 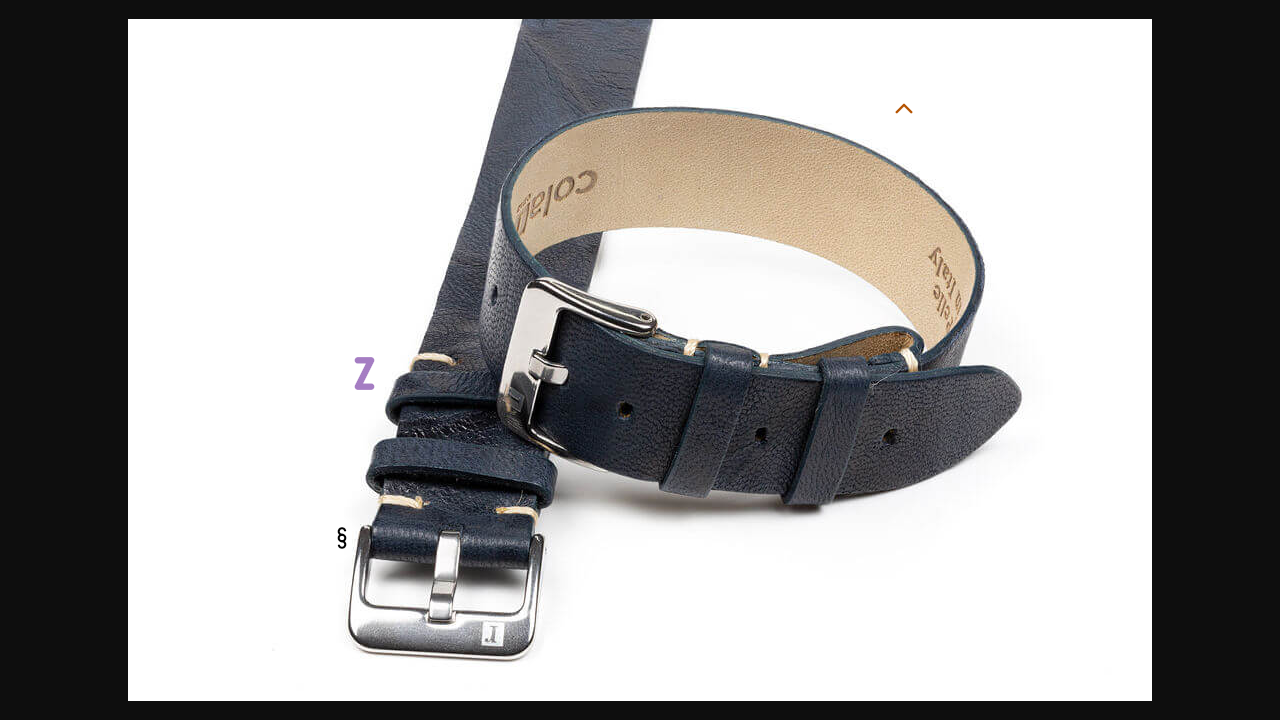 What do you see at coordinates (904, 113) in the screenshot?
I see `collapse an expanded section` at bounding box center [904, 113].